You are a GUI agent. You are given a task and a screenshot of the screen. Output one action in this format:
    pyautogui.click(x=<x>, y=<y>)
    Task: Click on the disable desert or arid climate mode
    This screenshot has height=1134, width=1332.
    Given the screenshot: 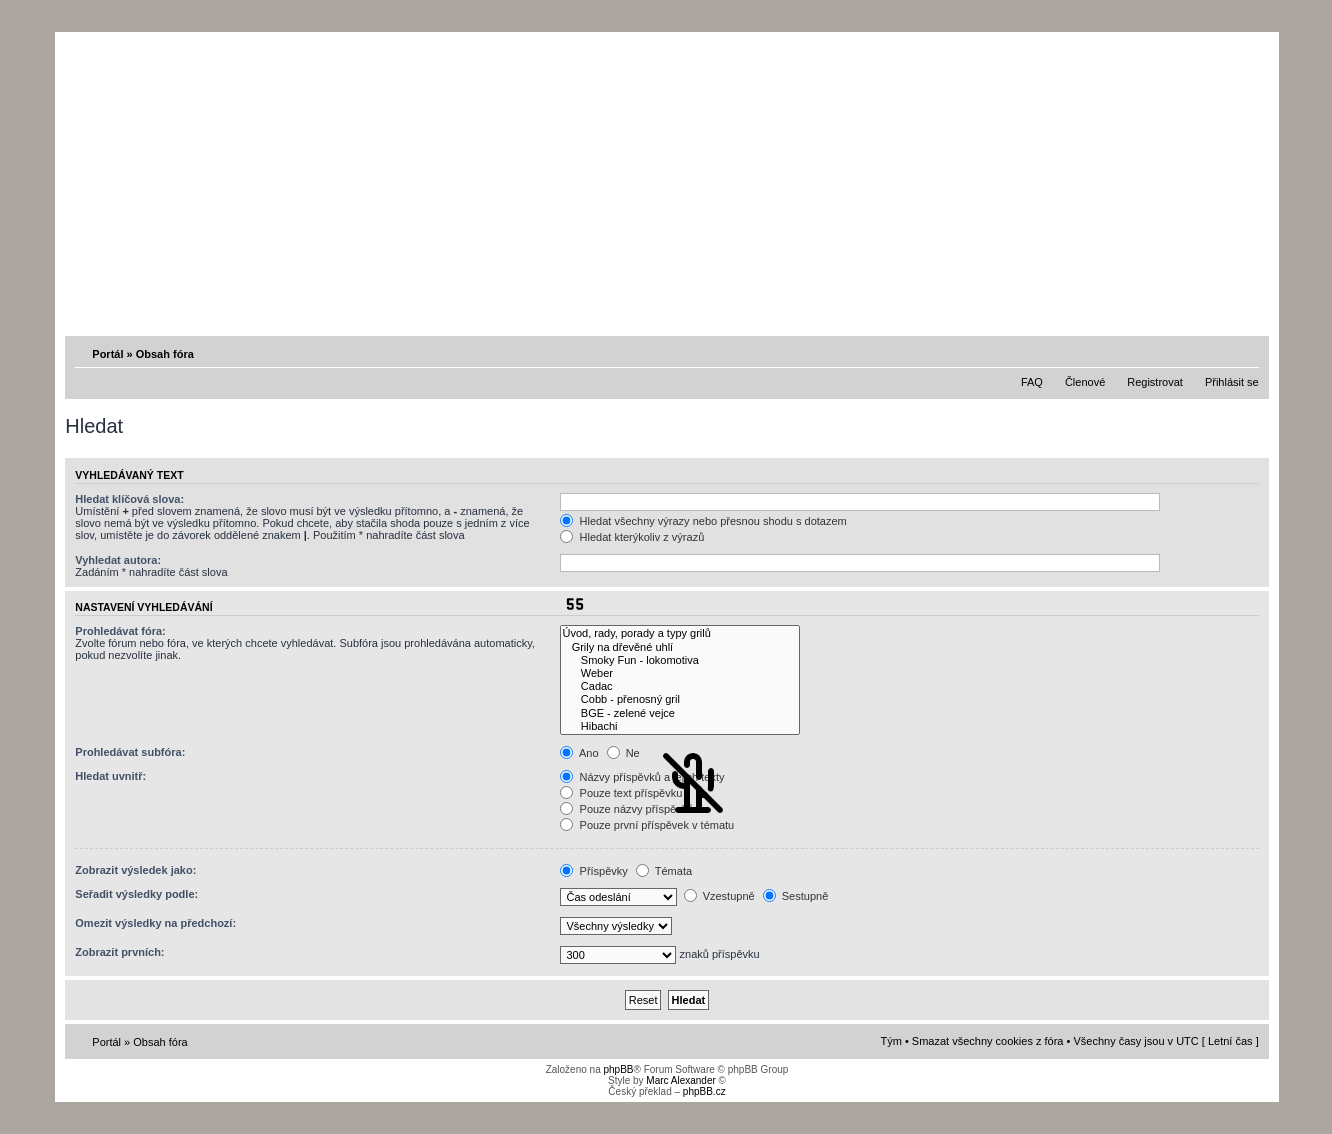 What is the action you would take?
    pyautogui.click(x=693, y=783)
    